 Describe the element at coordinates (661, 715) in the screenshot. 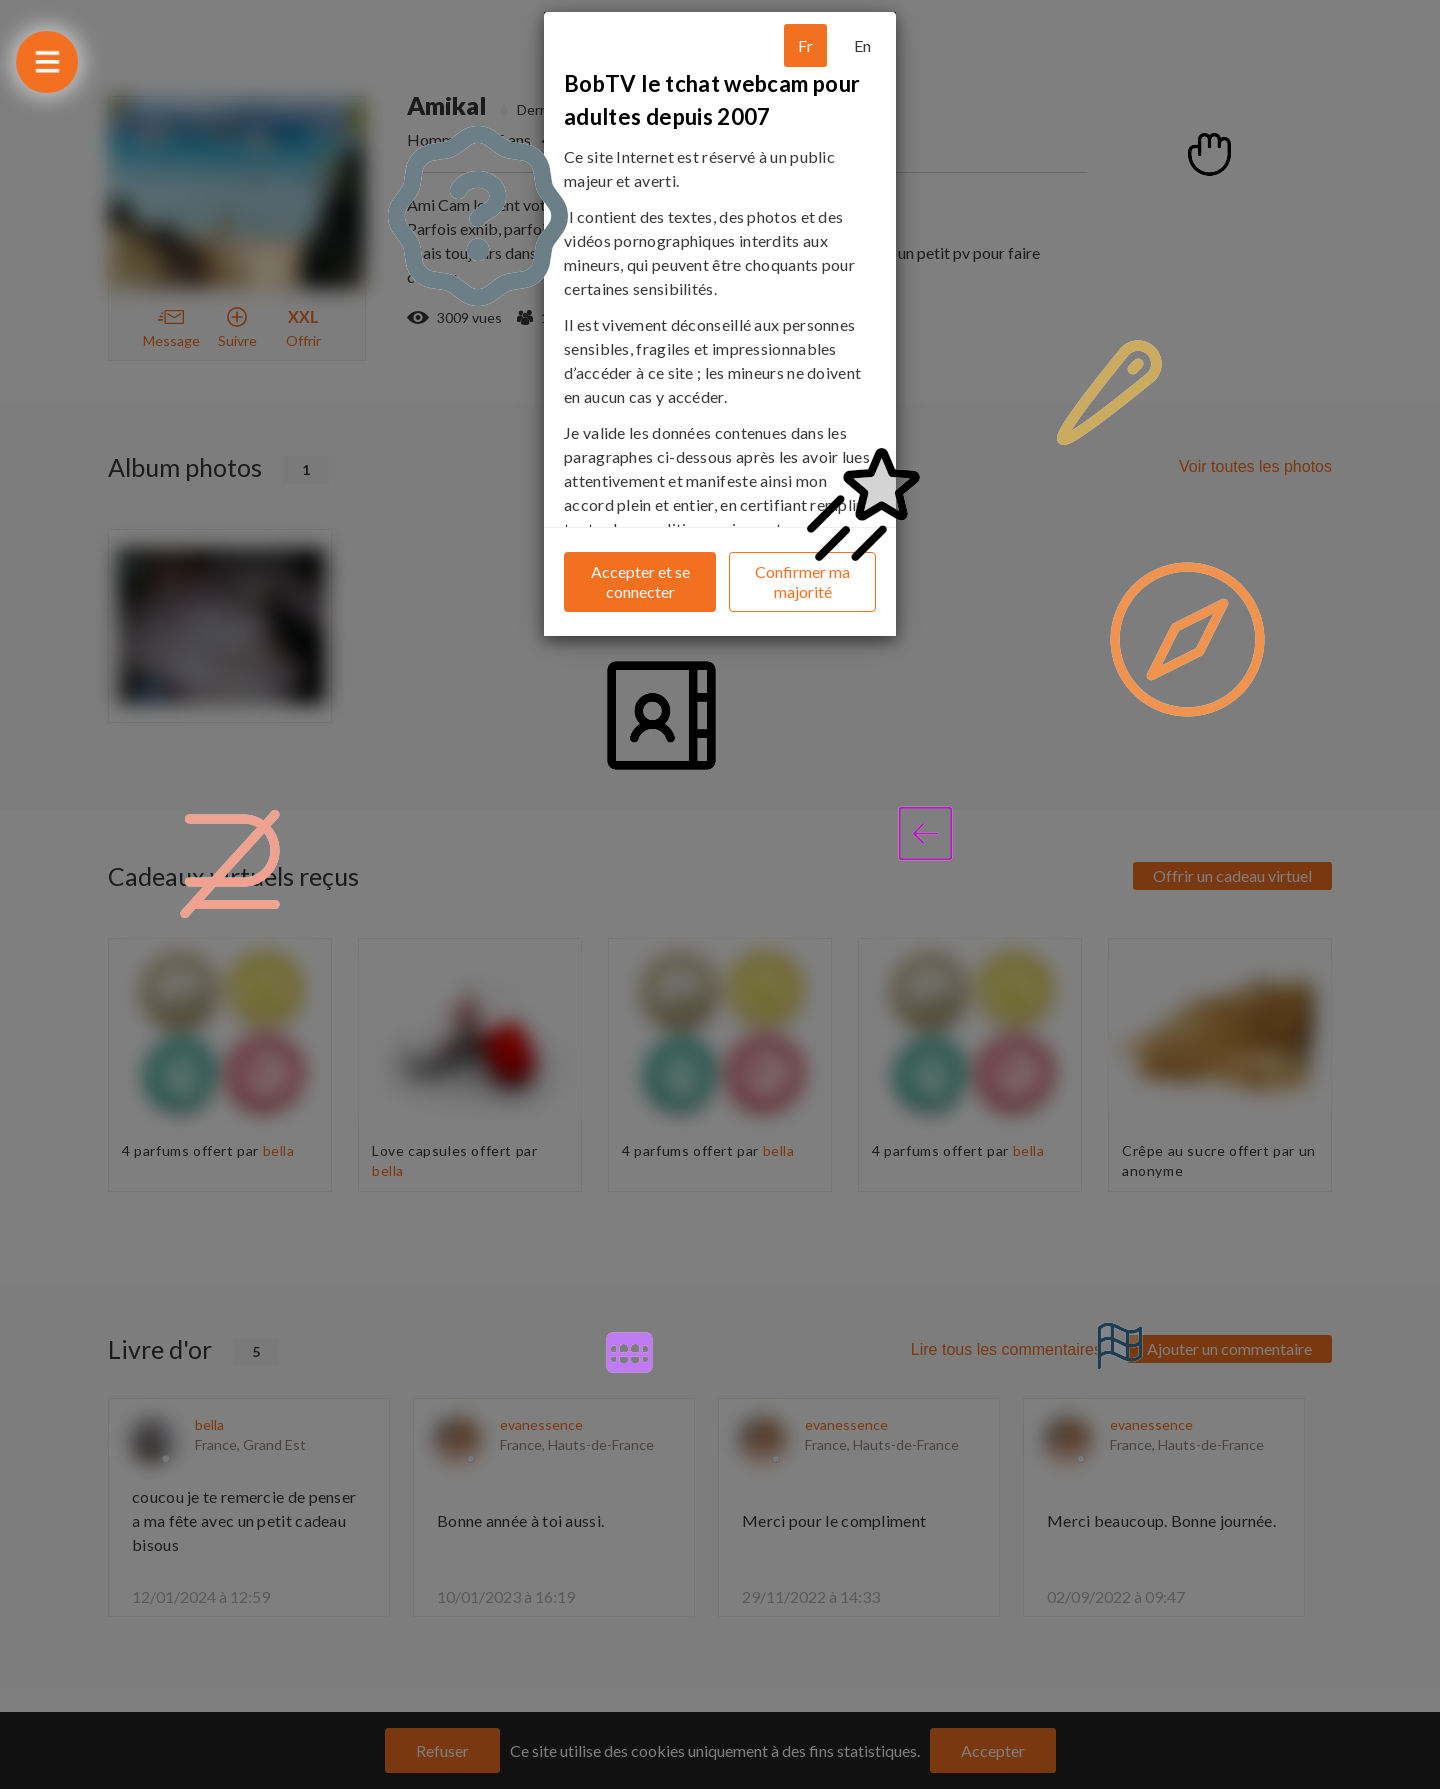

I see `open contacts or address book` at that location.